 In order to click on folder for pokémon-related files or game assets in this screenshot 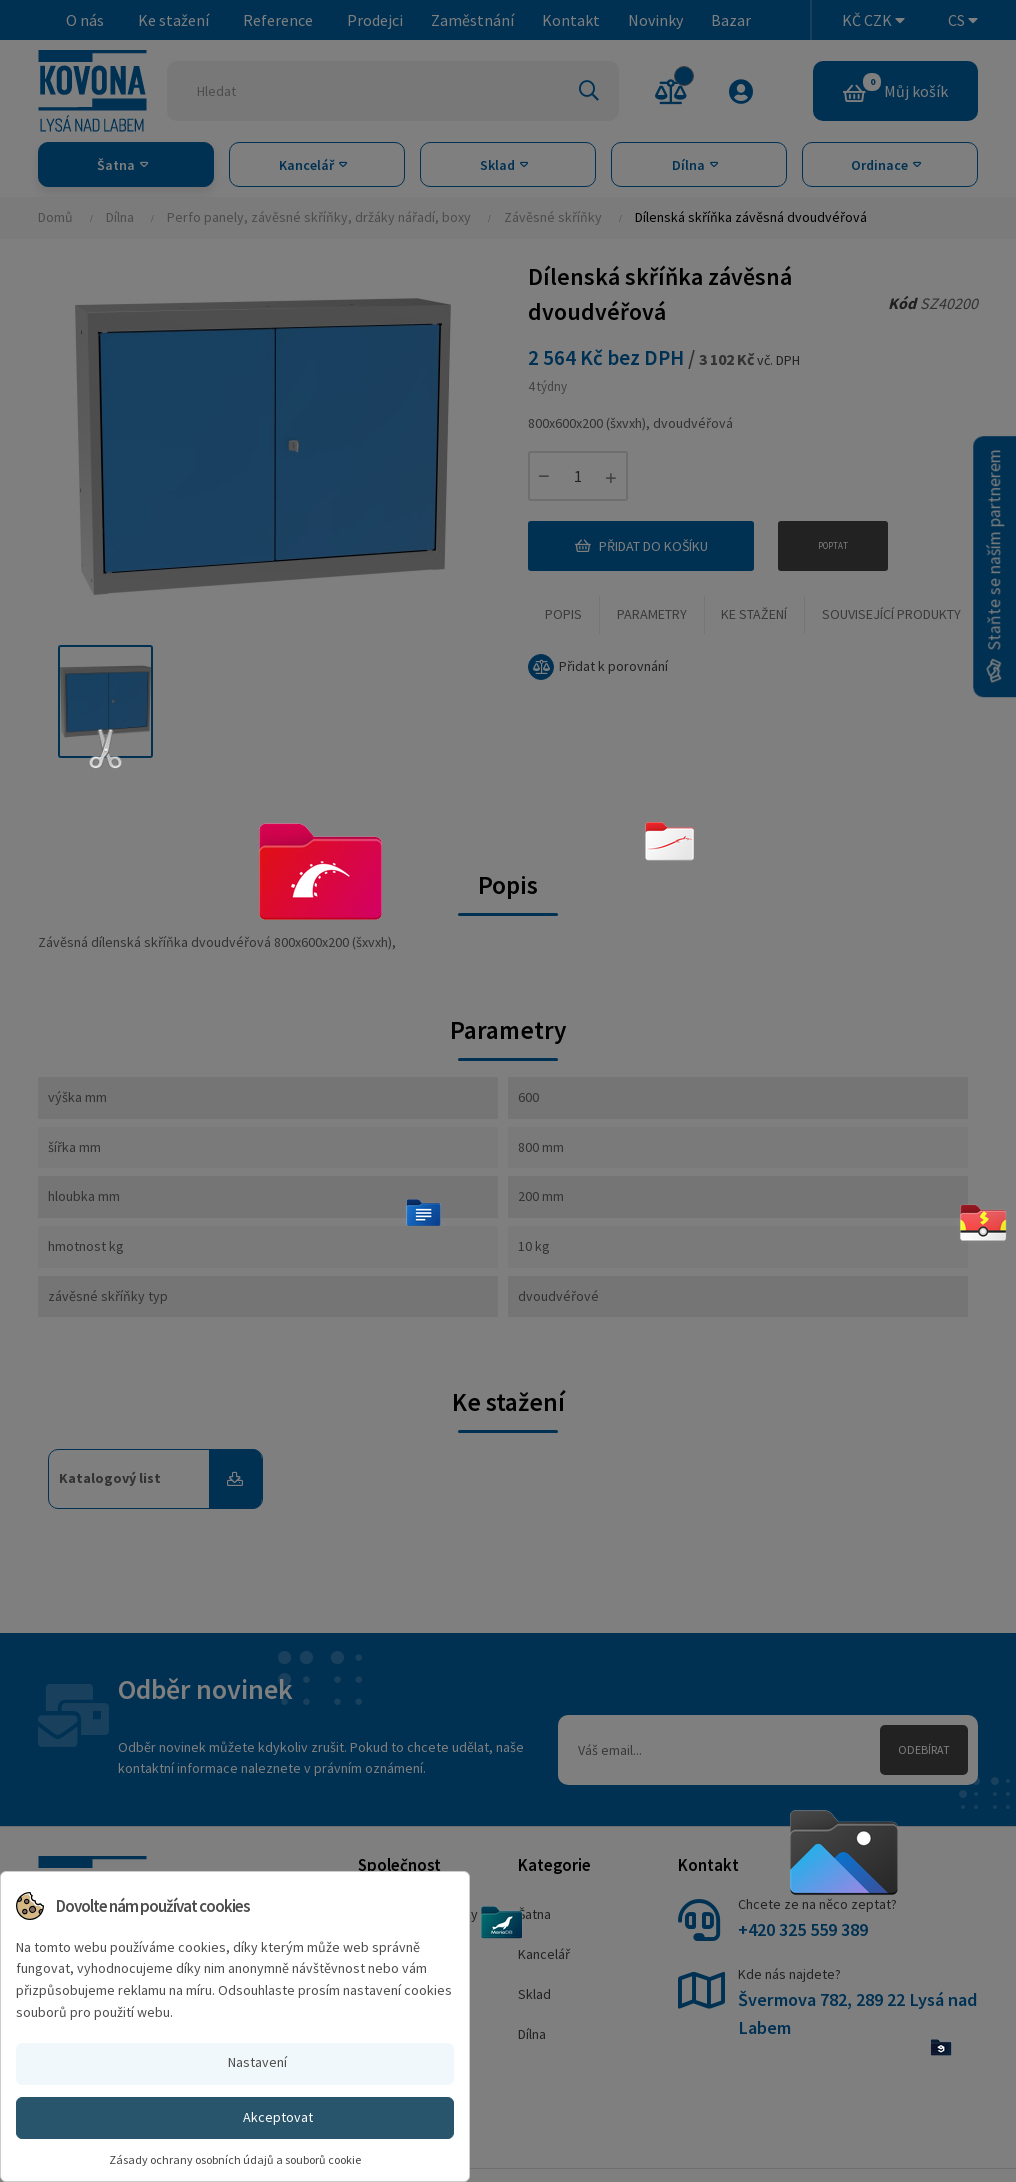, I will do `click(983, 1224)`.